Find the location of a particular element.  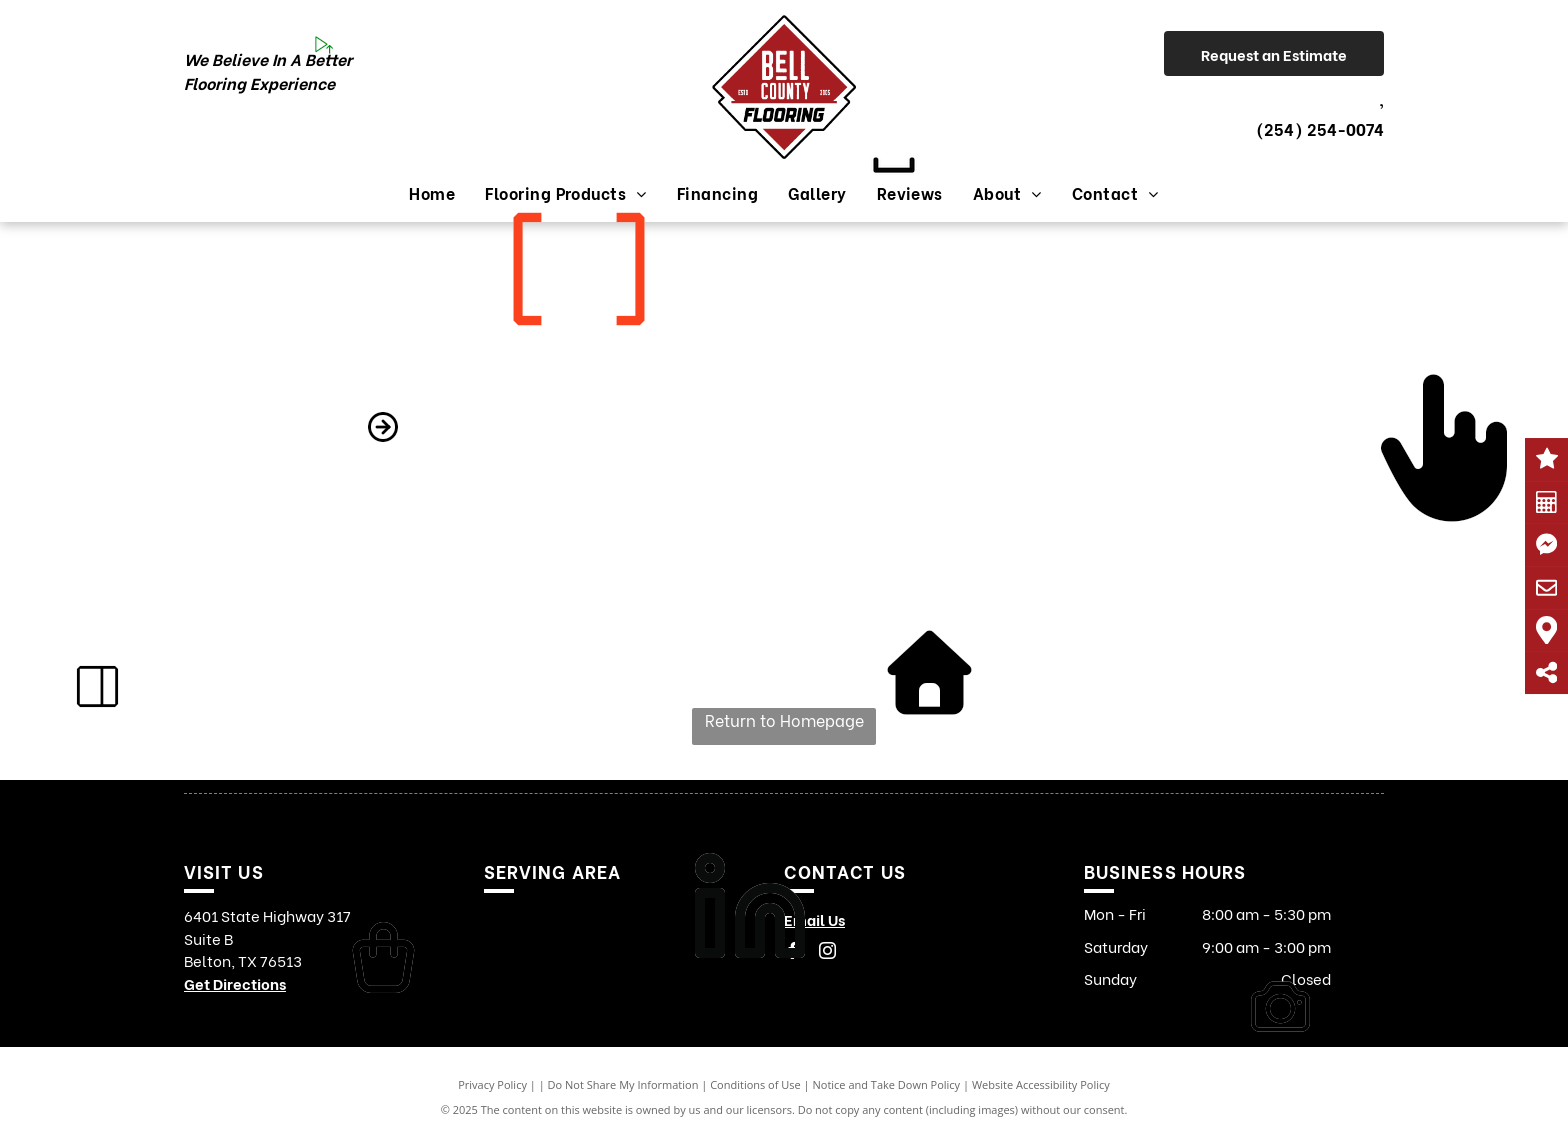

navigate to home screen is located at coordinates (929, 672).